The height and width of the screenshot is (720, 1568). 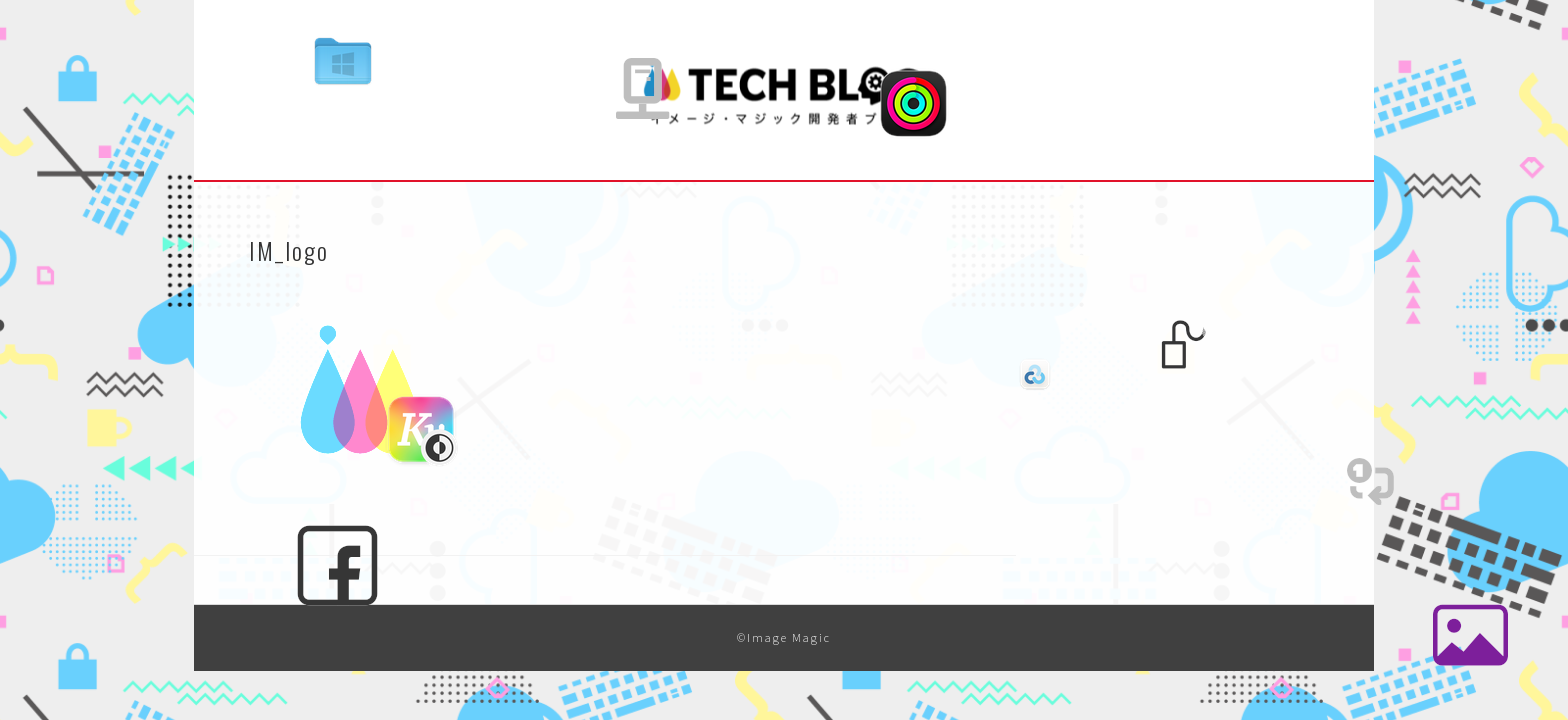 I want to click on access network server settings, so click(x=646, y=88).